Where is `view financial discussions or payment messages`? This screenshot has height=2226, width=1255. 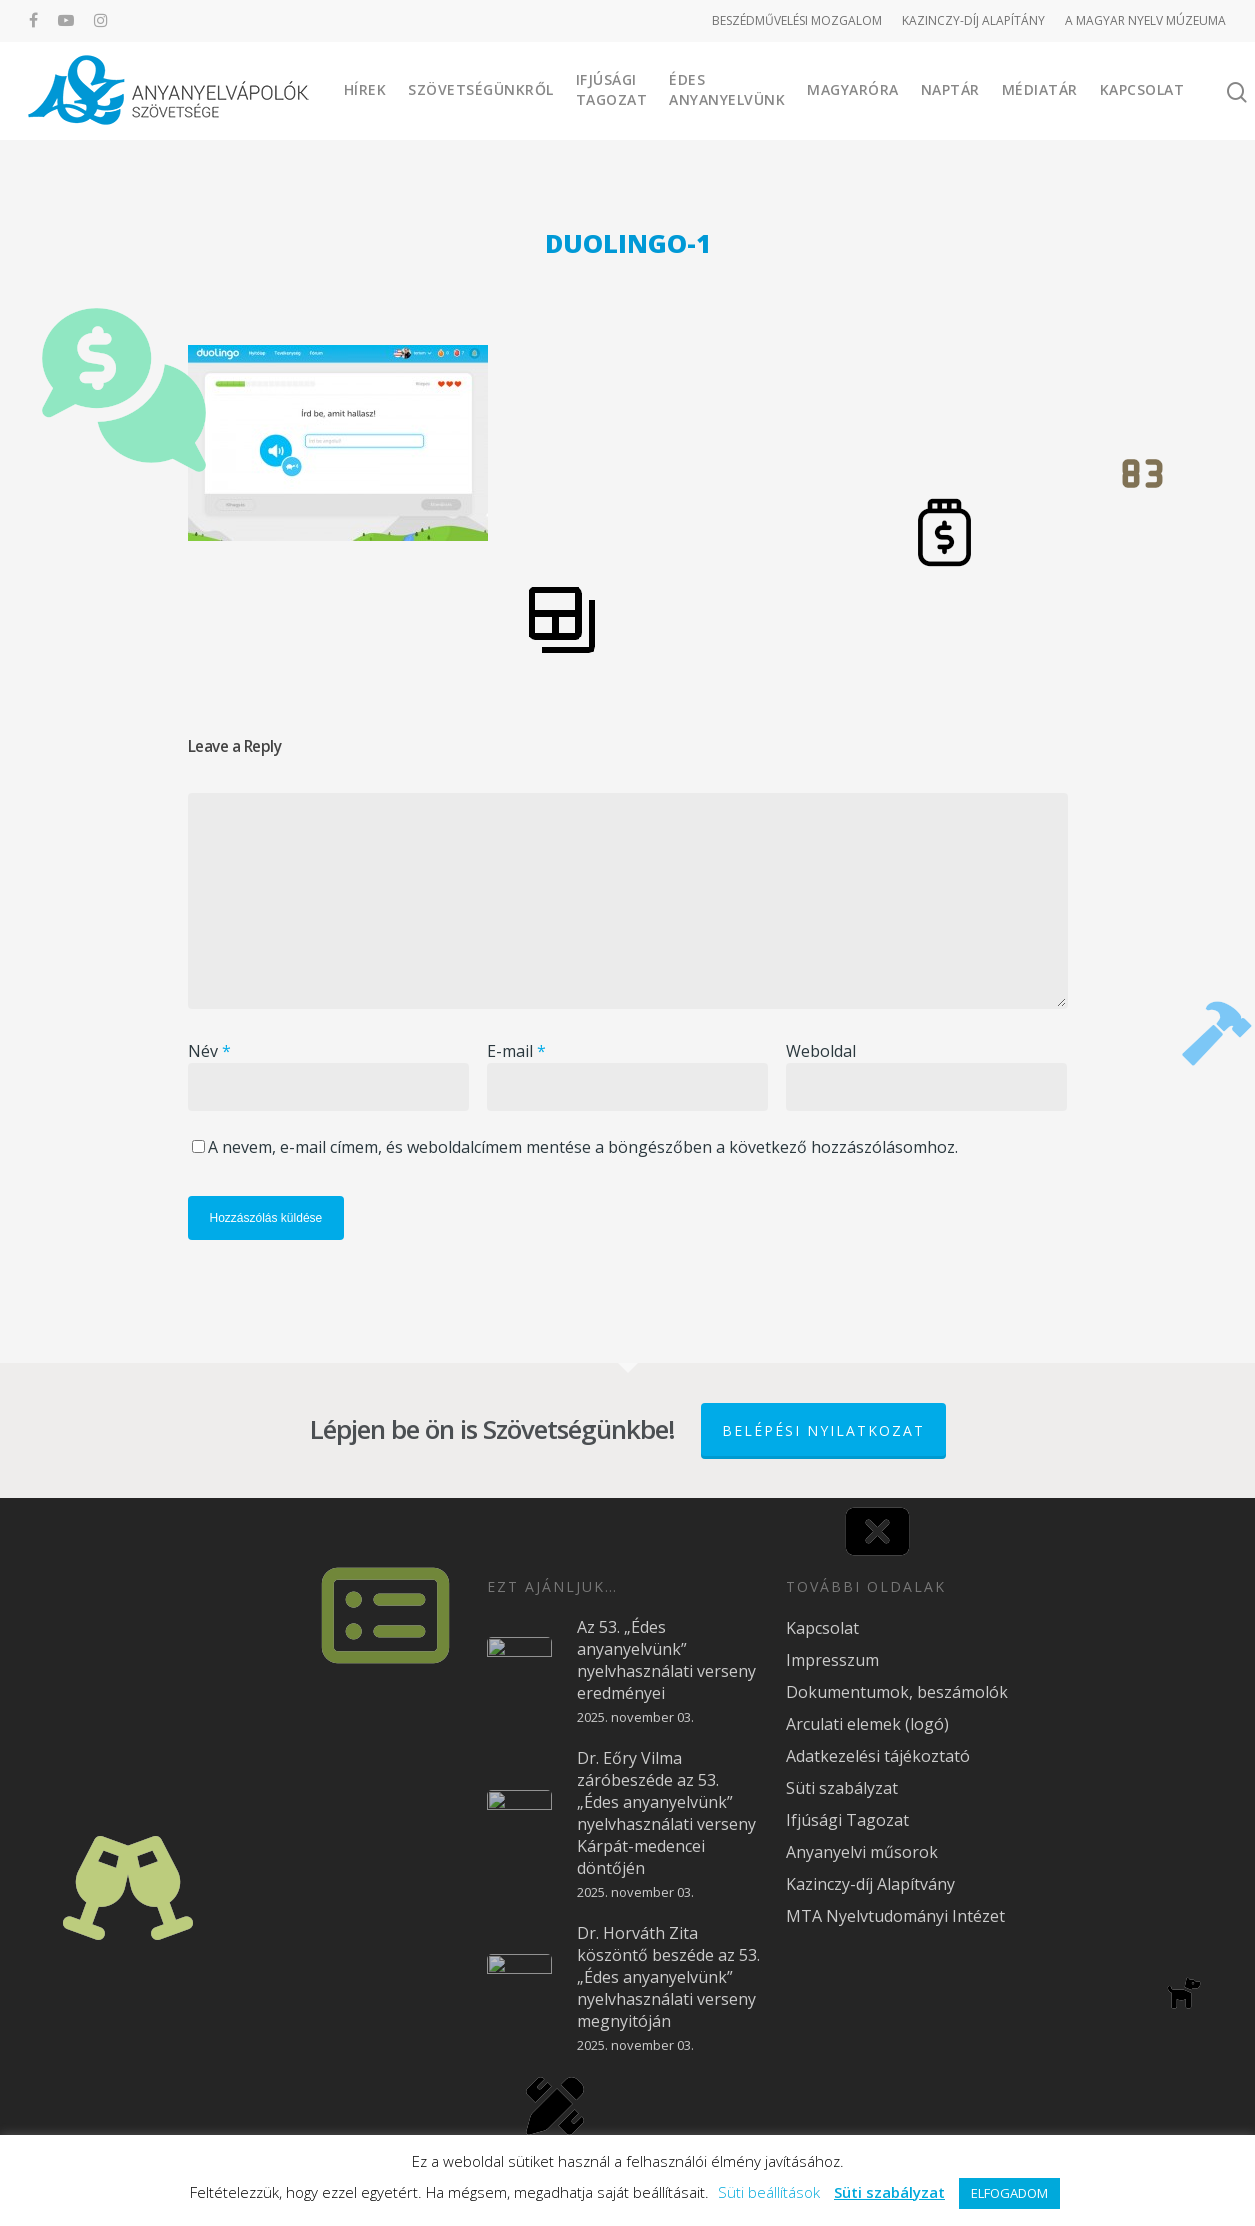 view financial discussions or payment messages is located at coordinates (124, 390).